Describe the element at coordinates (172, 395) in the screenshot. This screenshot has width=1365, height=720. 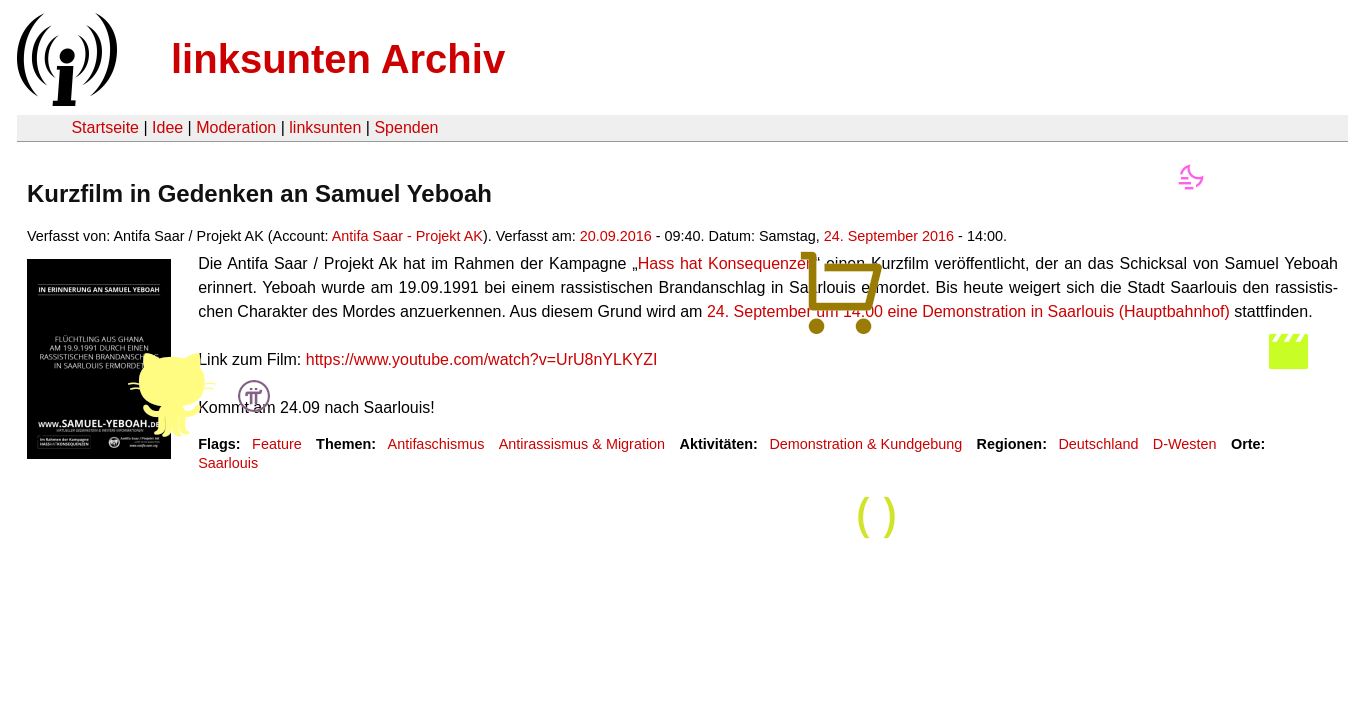
I see `open refined github browser extension` at that location.